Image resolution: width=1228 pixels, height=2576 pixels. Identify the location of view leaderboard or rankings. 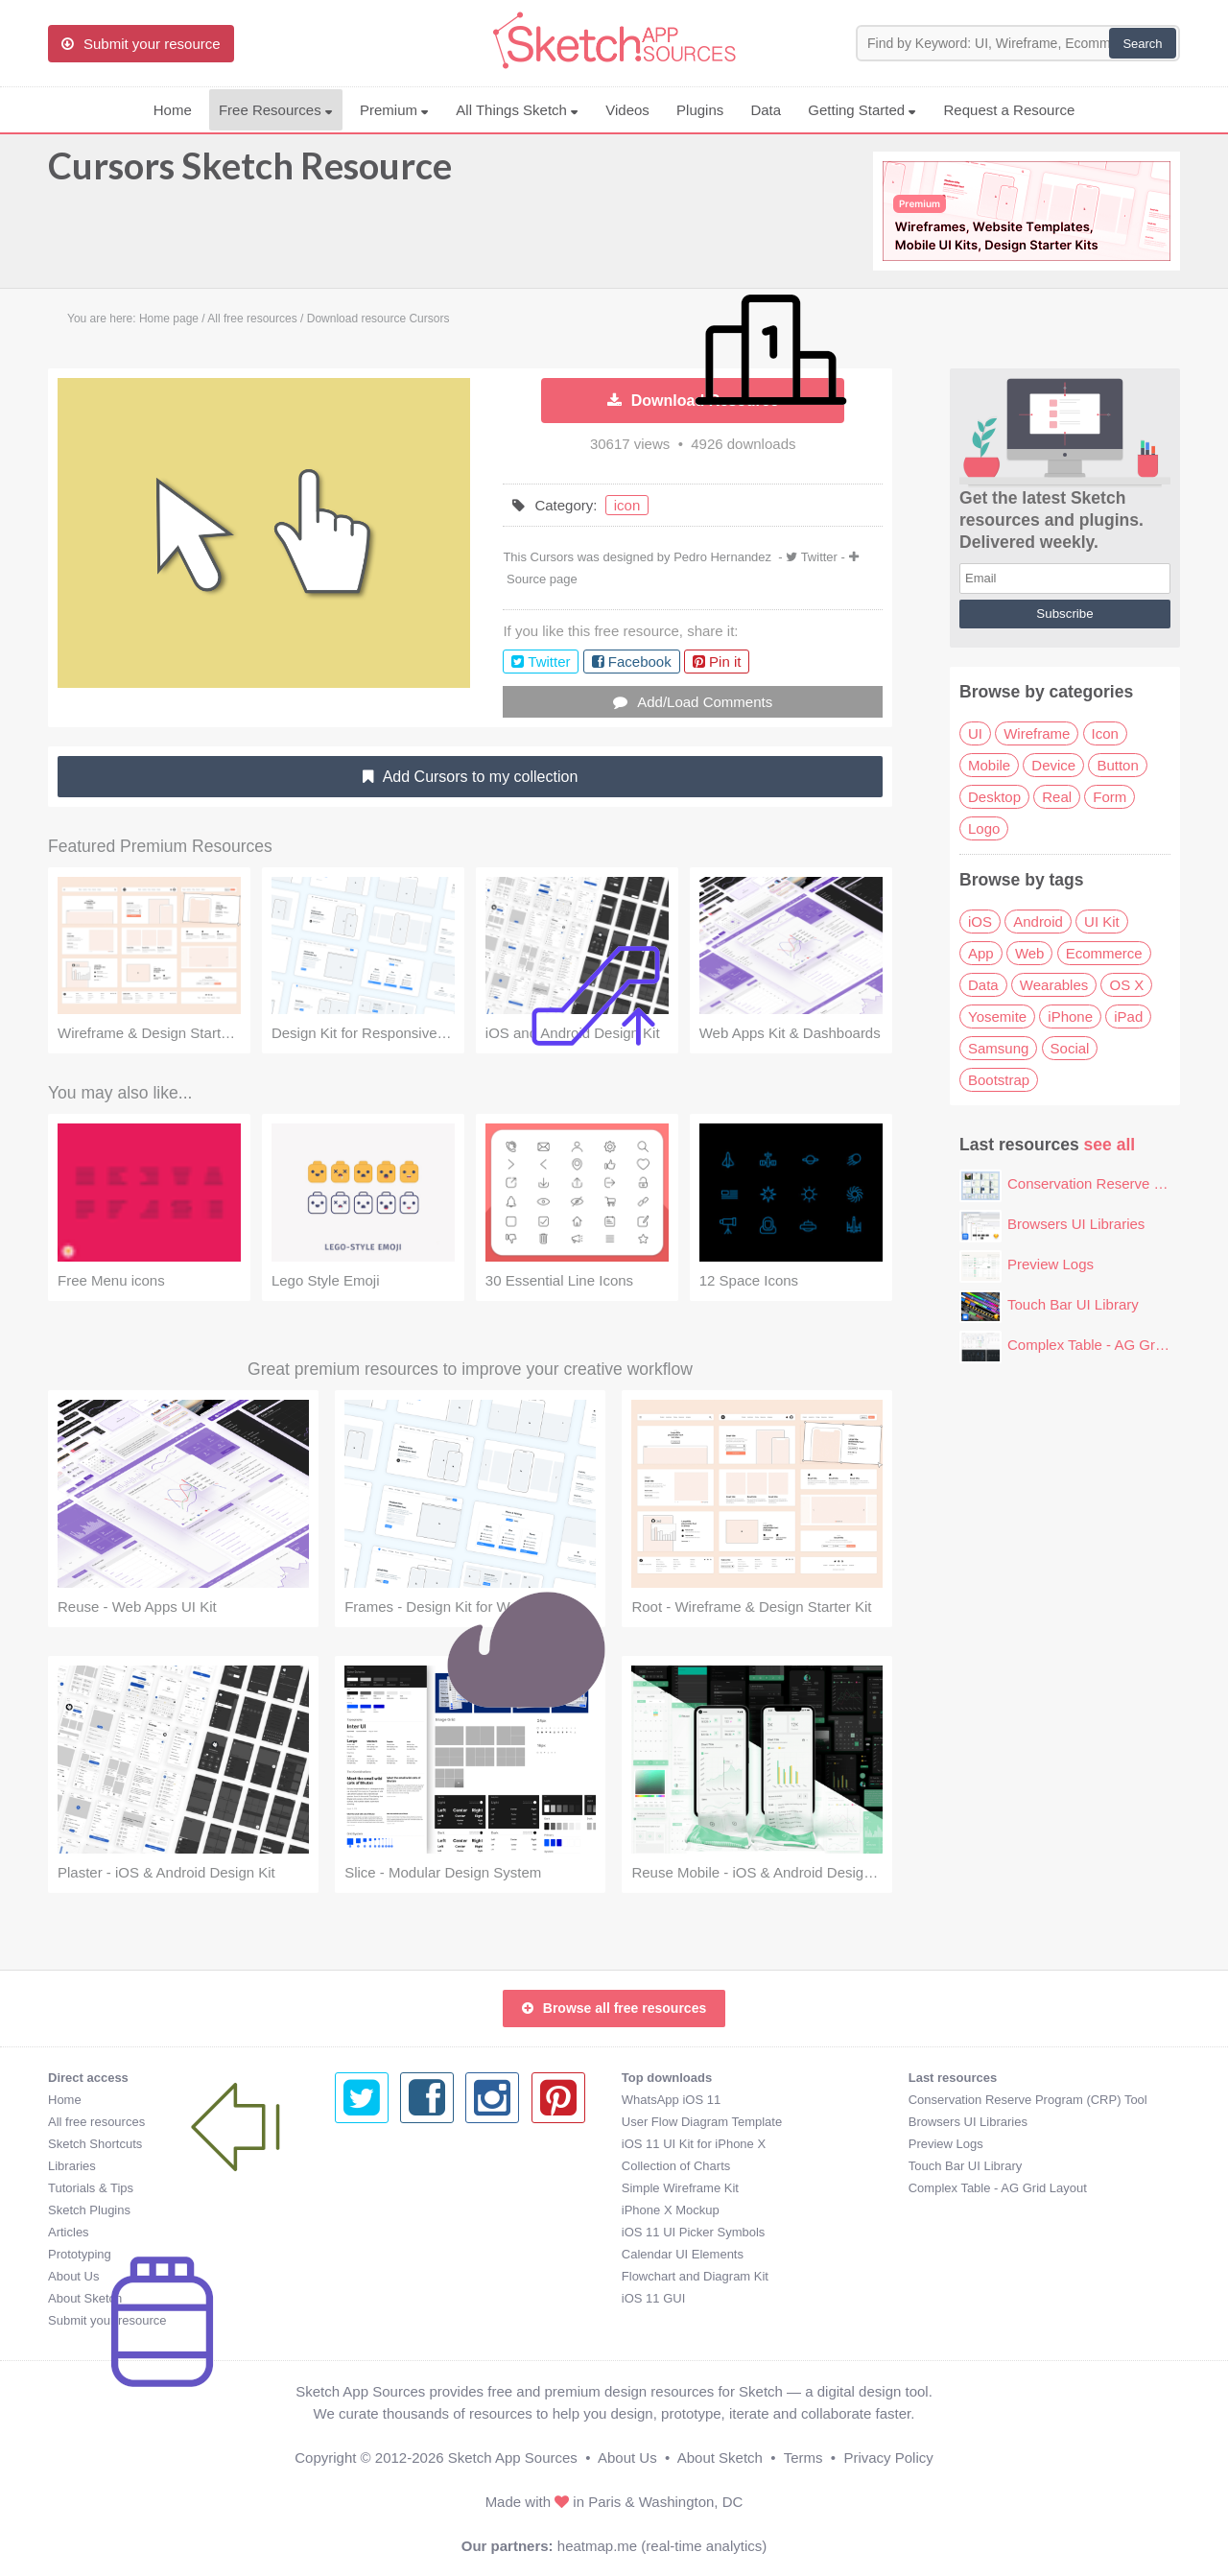
(770, 349).